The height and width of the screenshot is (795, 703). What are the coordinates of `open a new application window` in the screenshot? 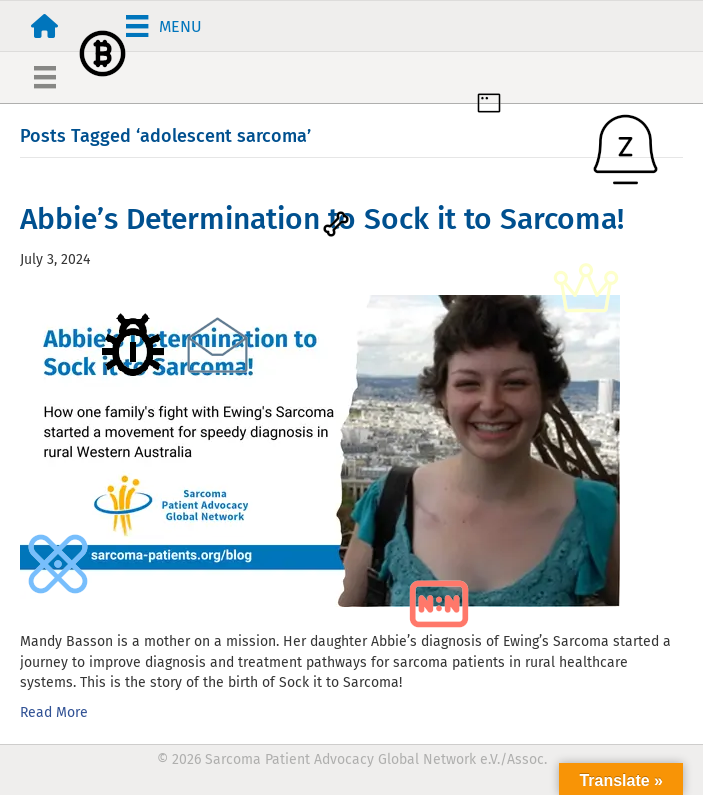 It's located at (489, 103).